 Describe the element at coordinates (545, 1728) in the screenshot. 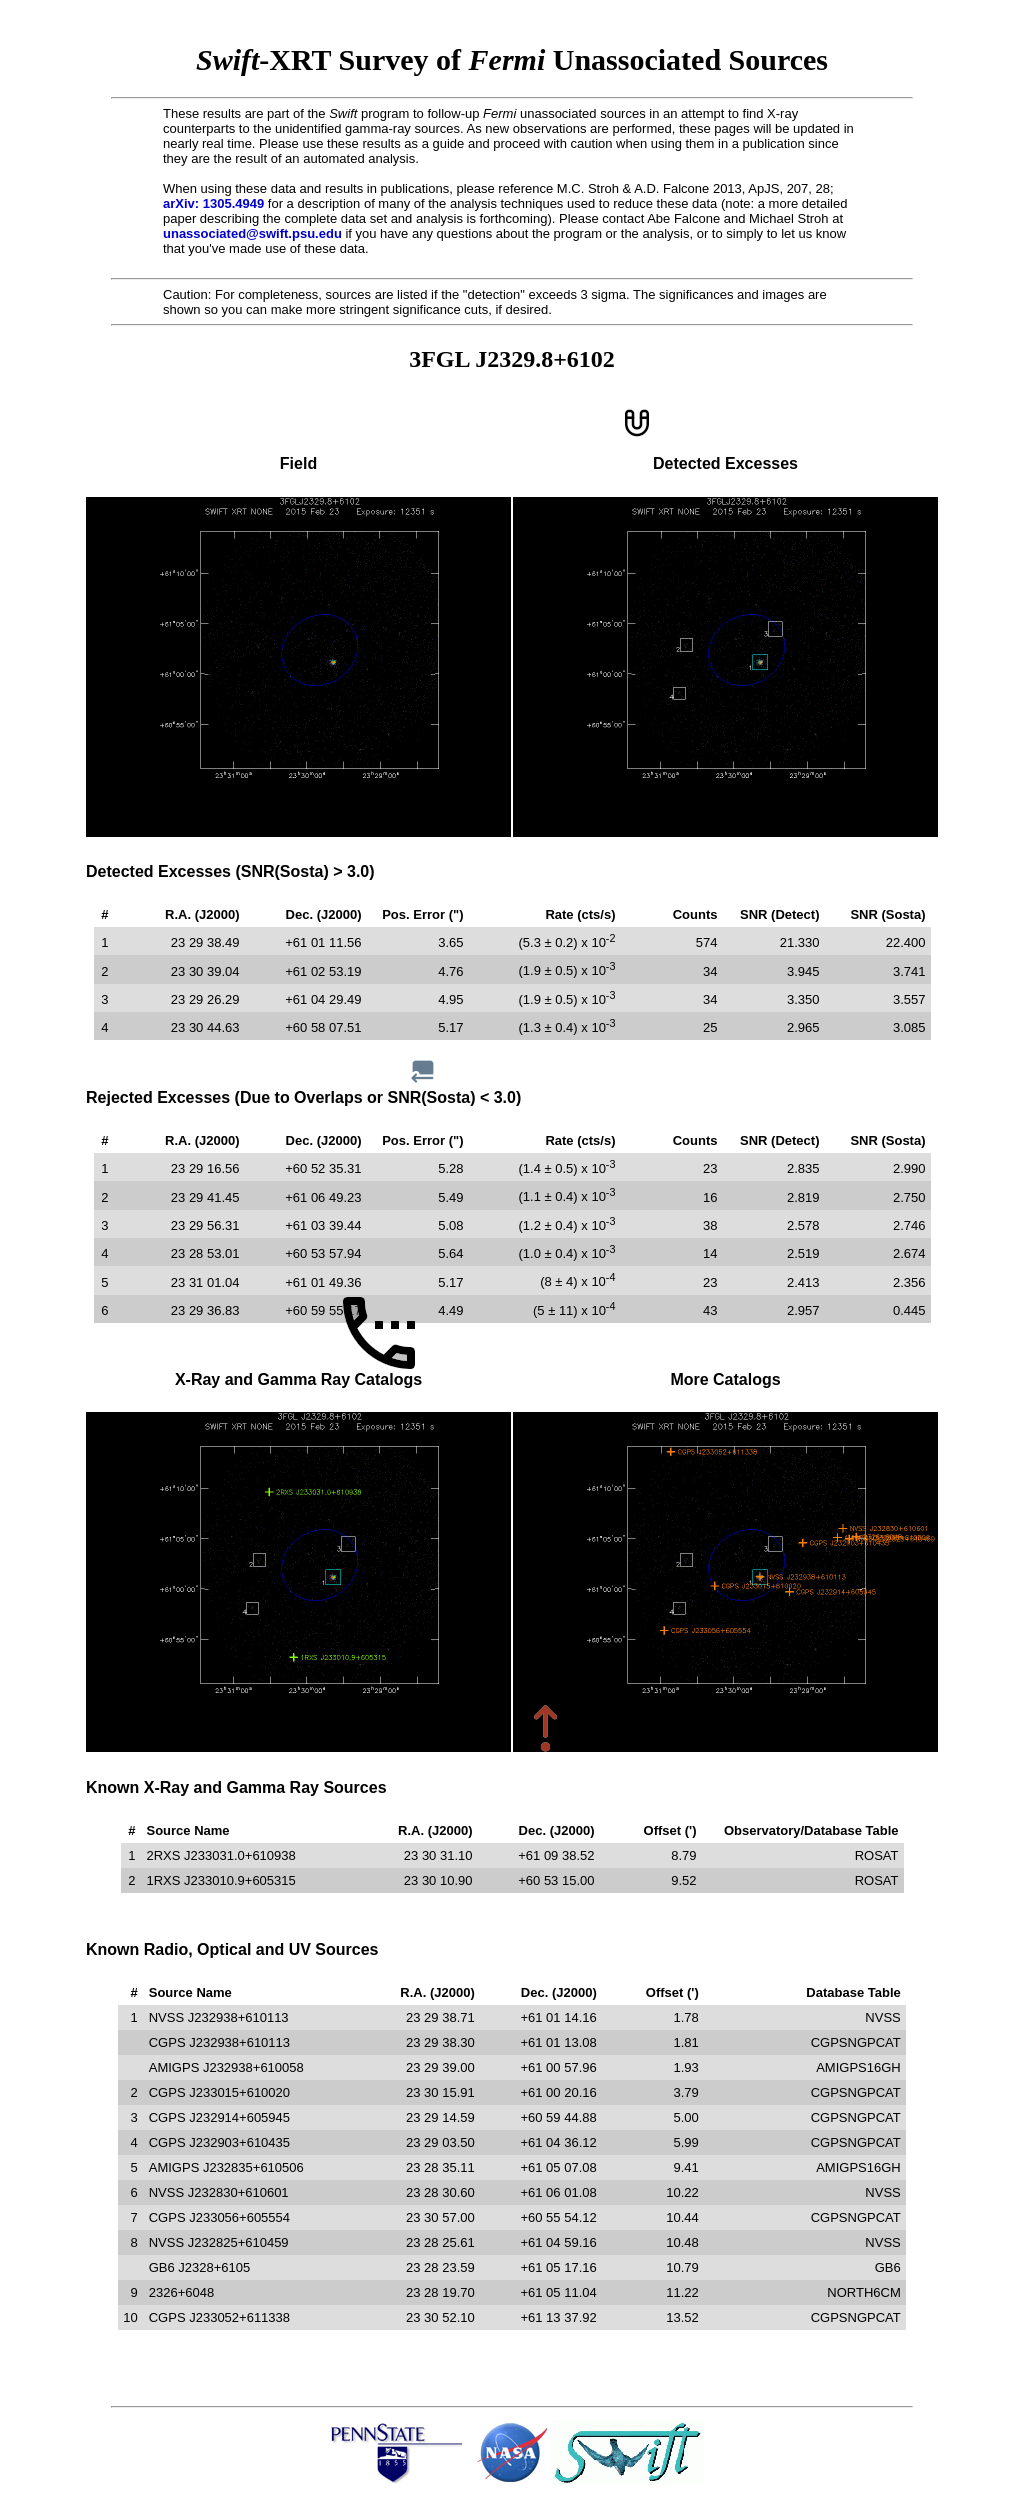

I see `step out of current function in debugger` at that location.